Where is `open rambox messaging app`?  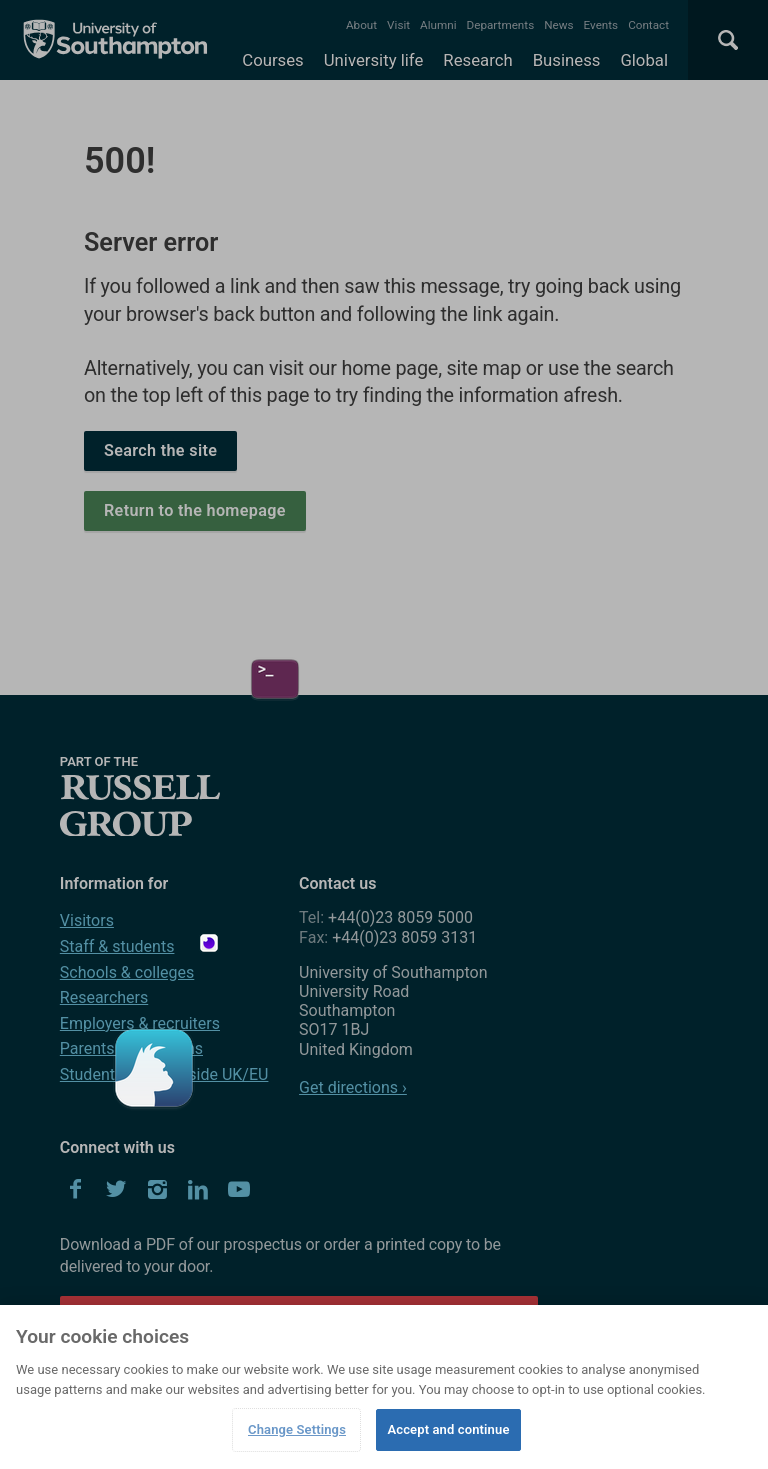
open rambox messaging app is located at coordinates (154, 1068).